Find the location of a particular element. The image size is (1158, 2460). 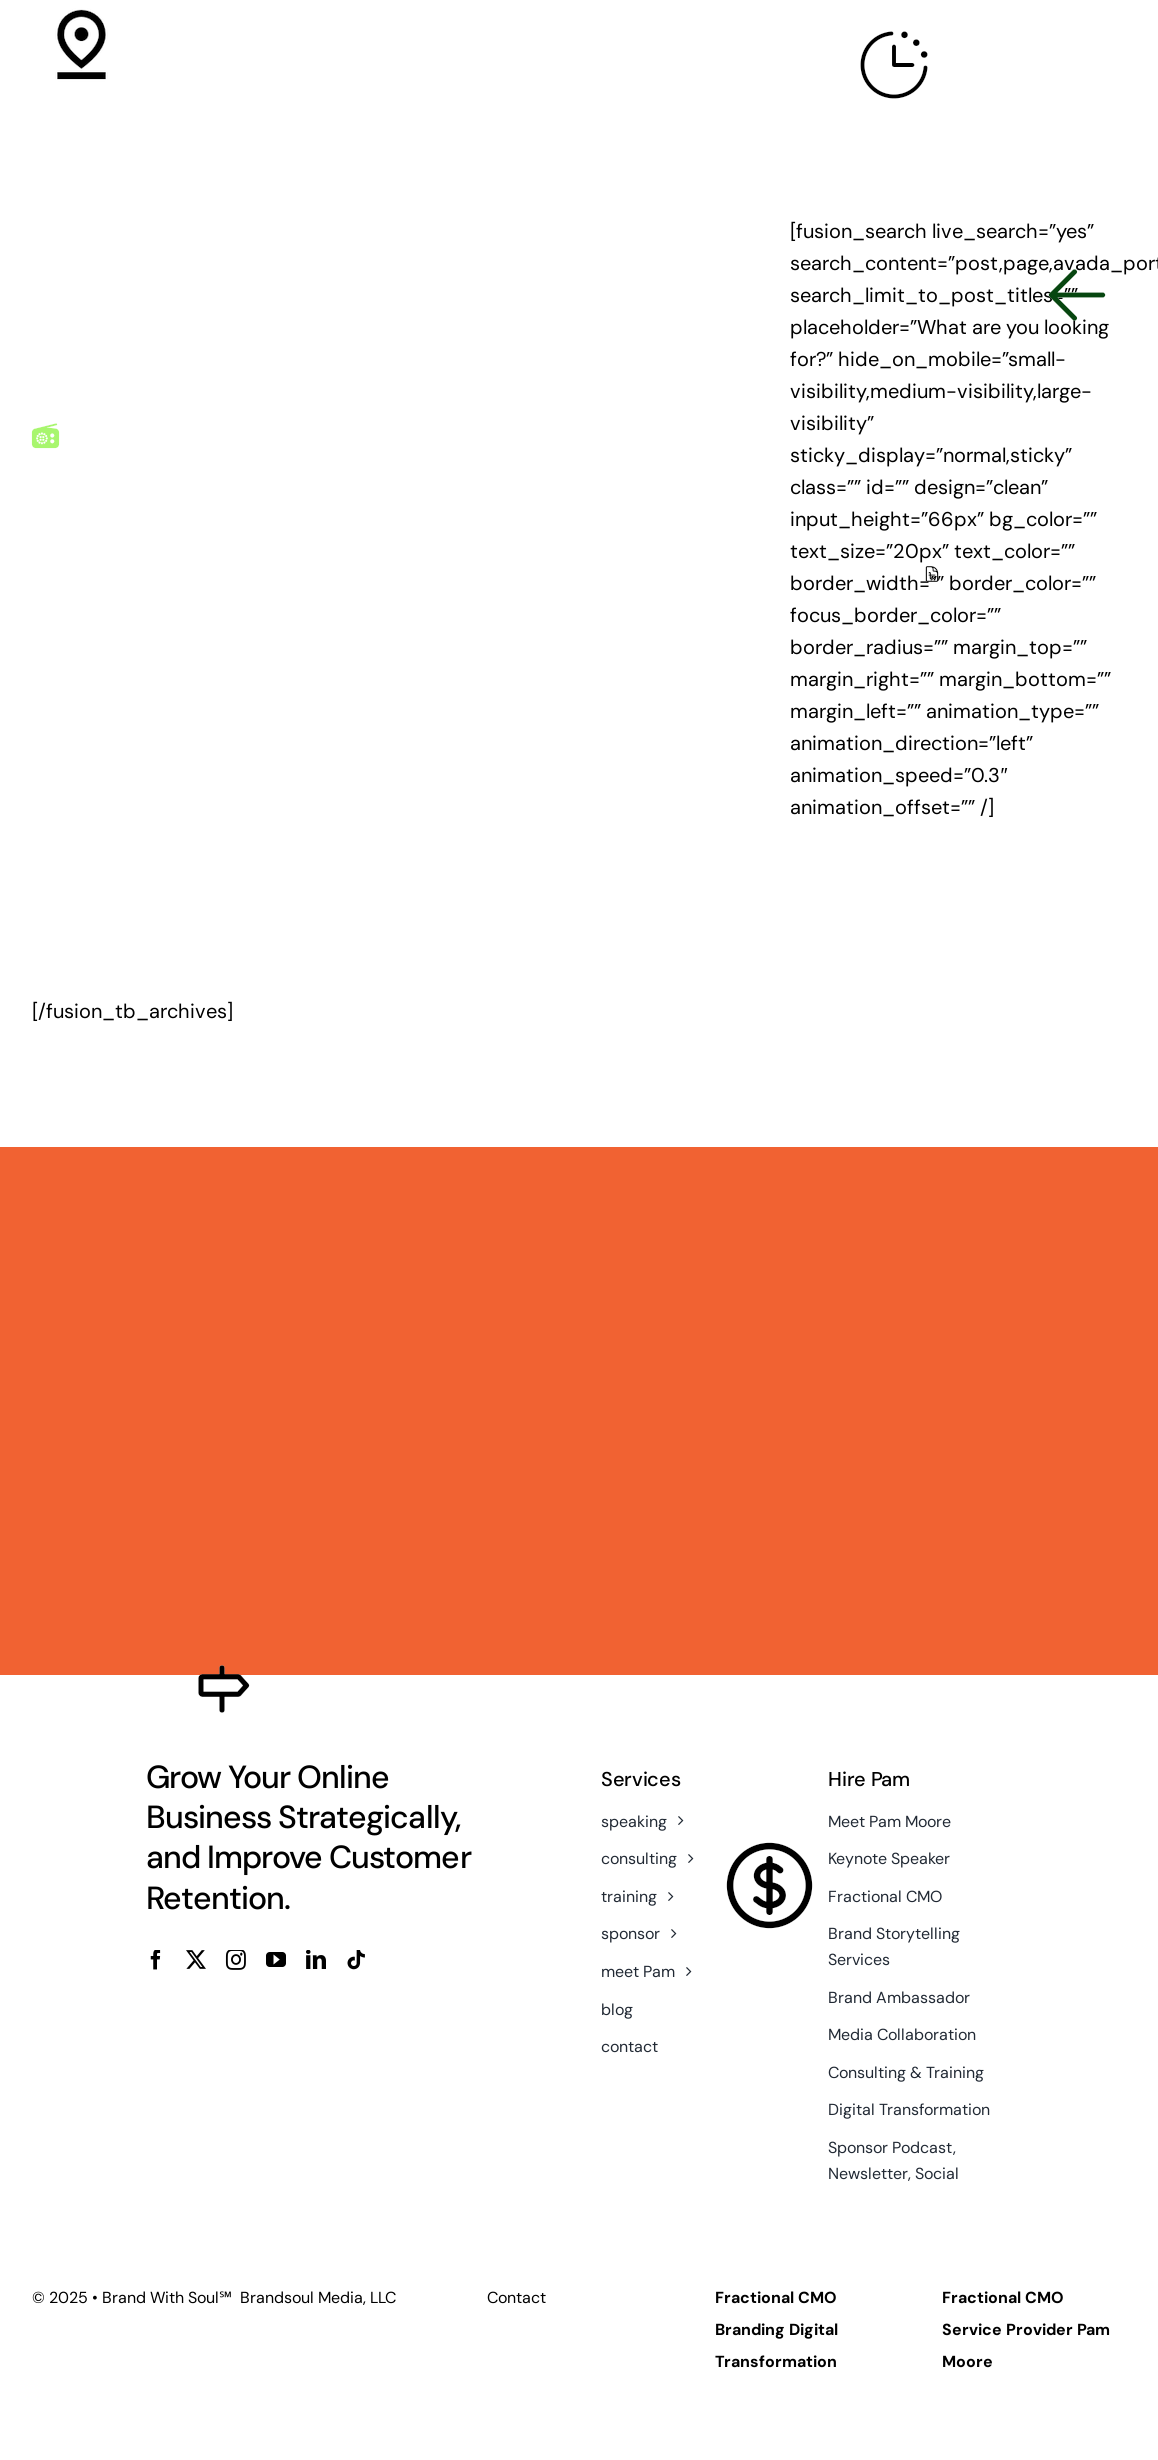

open radio or audio streaming is located at coordinates (45, 435).